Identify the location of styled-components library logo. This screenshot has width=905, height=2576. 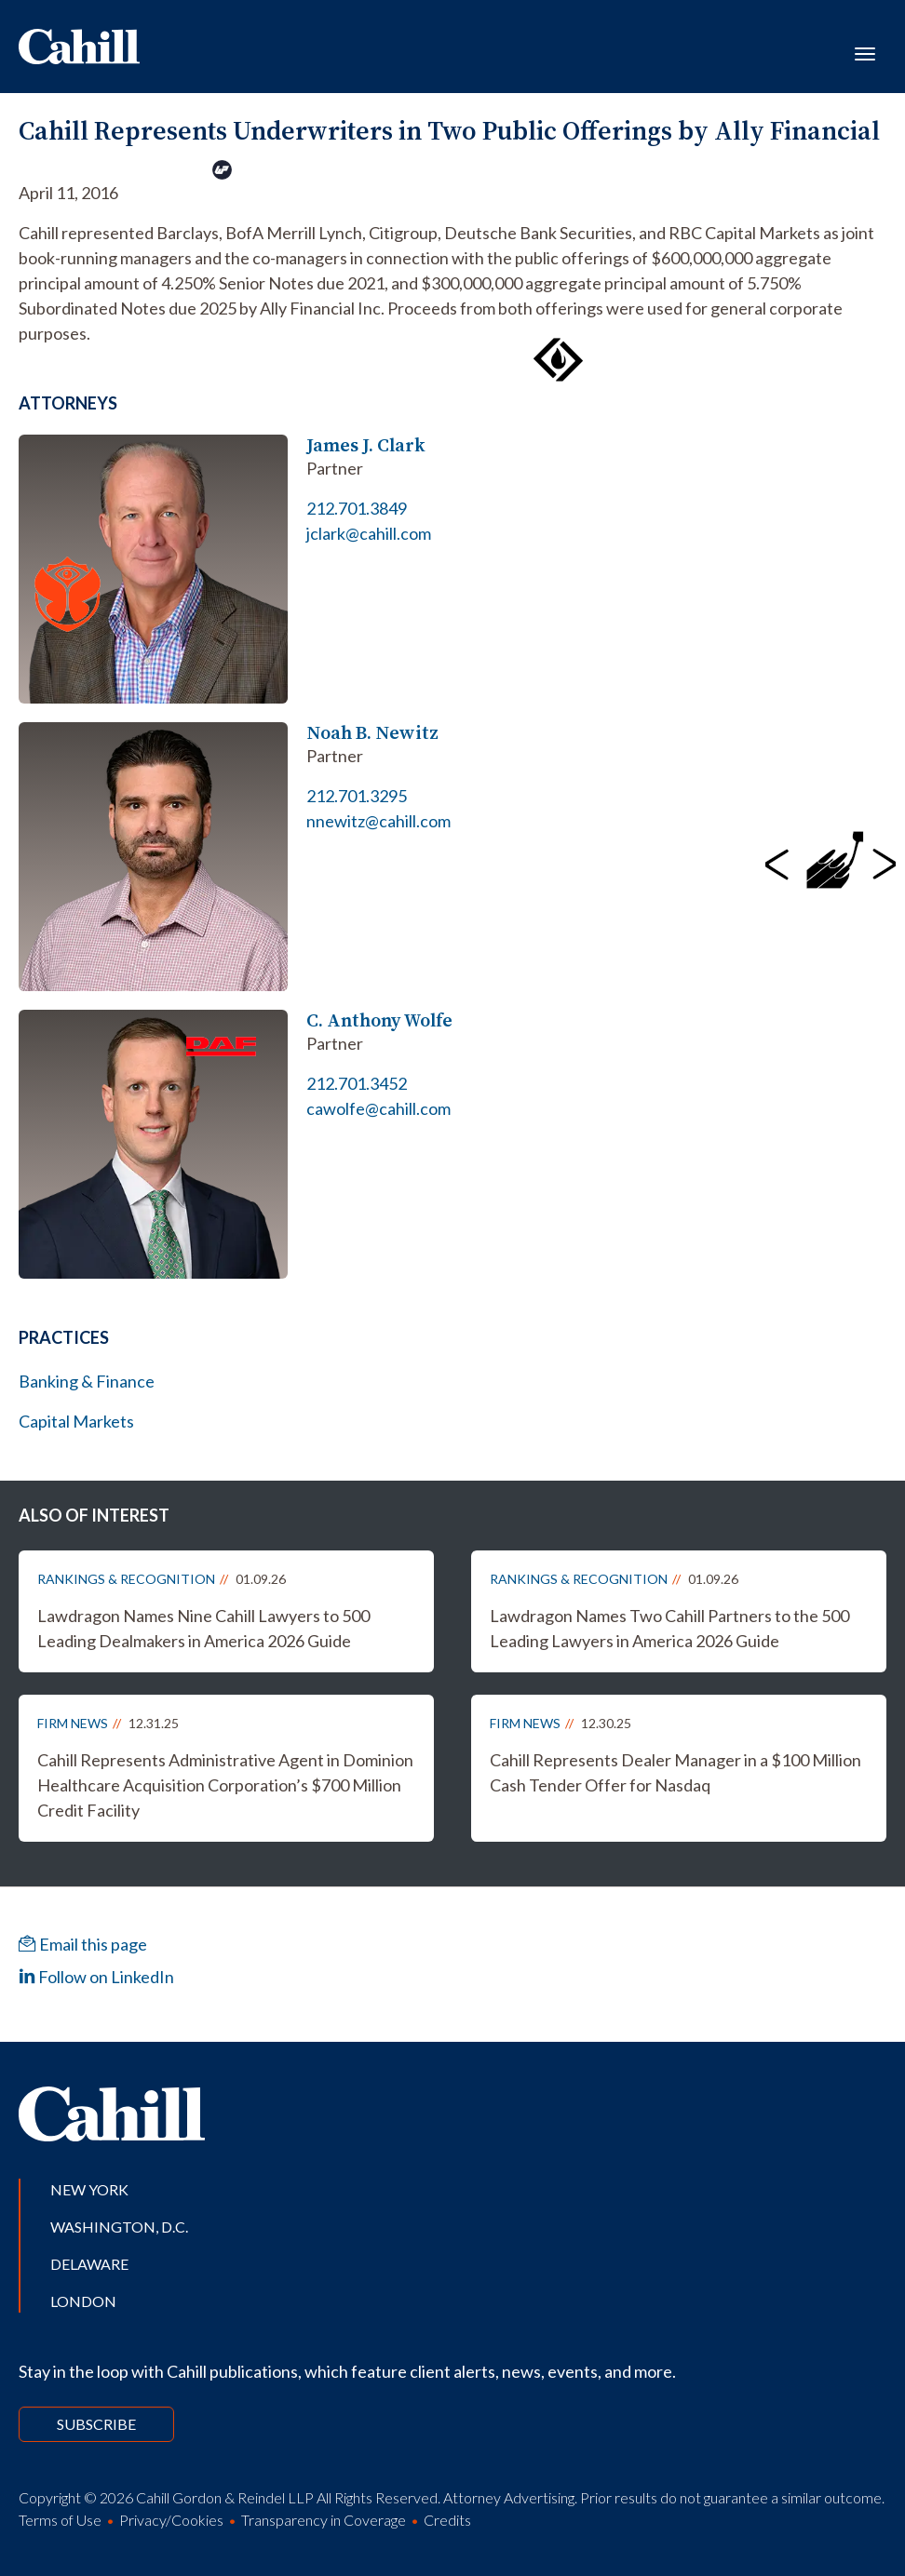
(831, 860).